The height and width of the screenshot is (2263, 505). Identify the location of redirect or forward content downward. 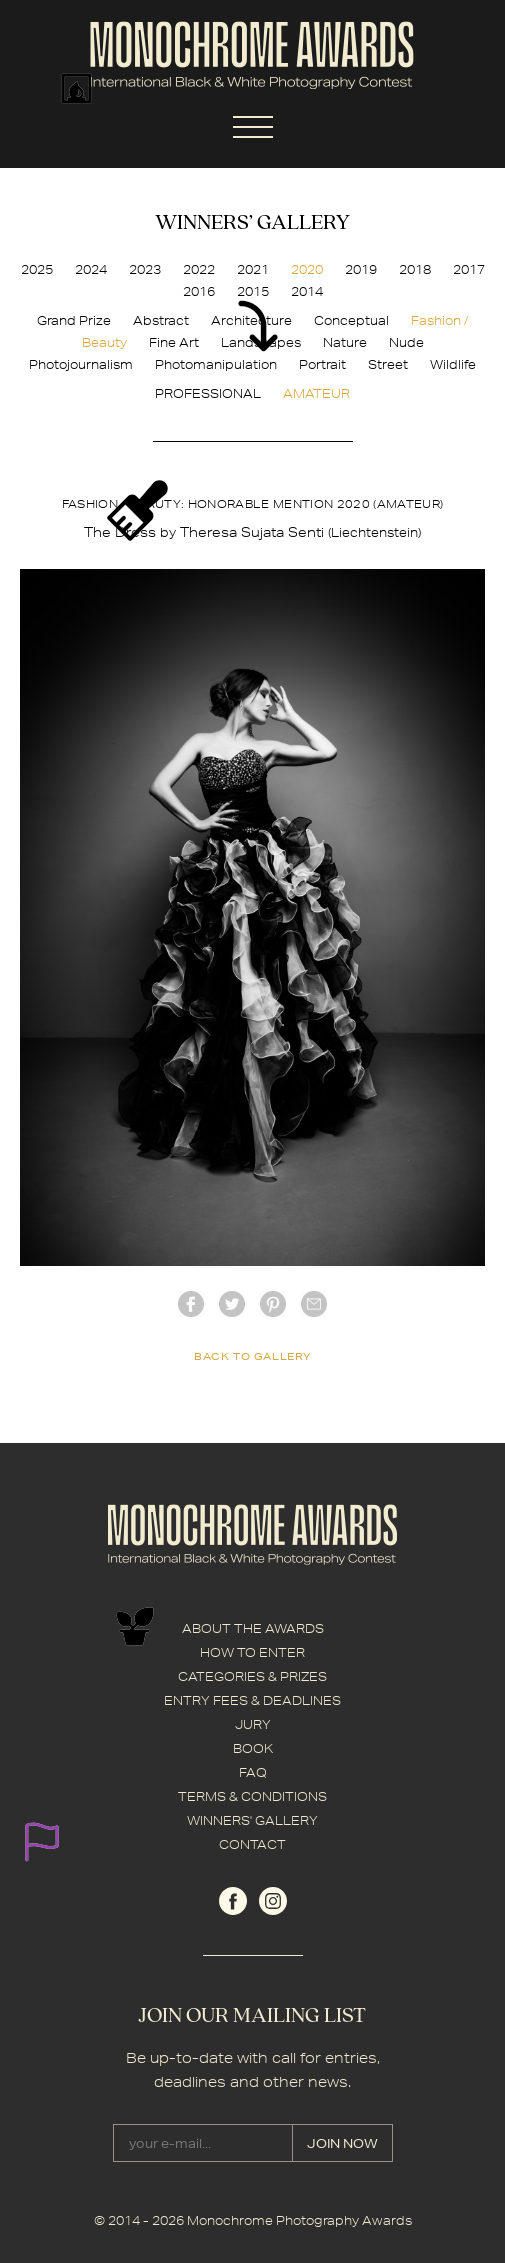
(258, 326).